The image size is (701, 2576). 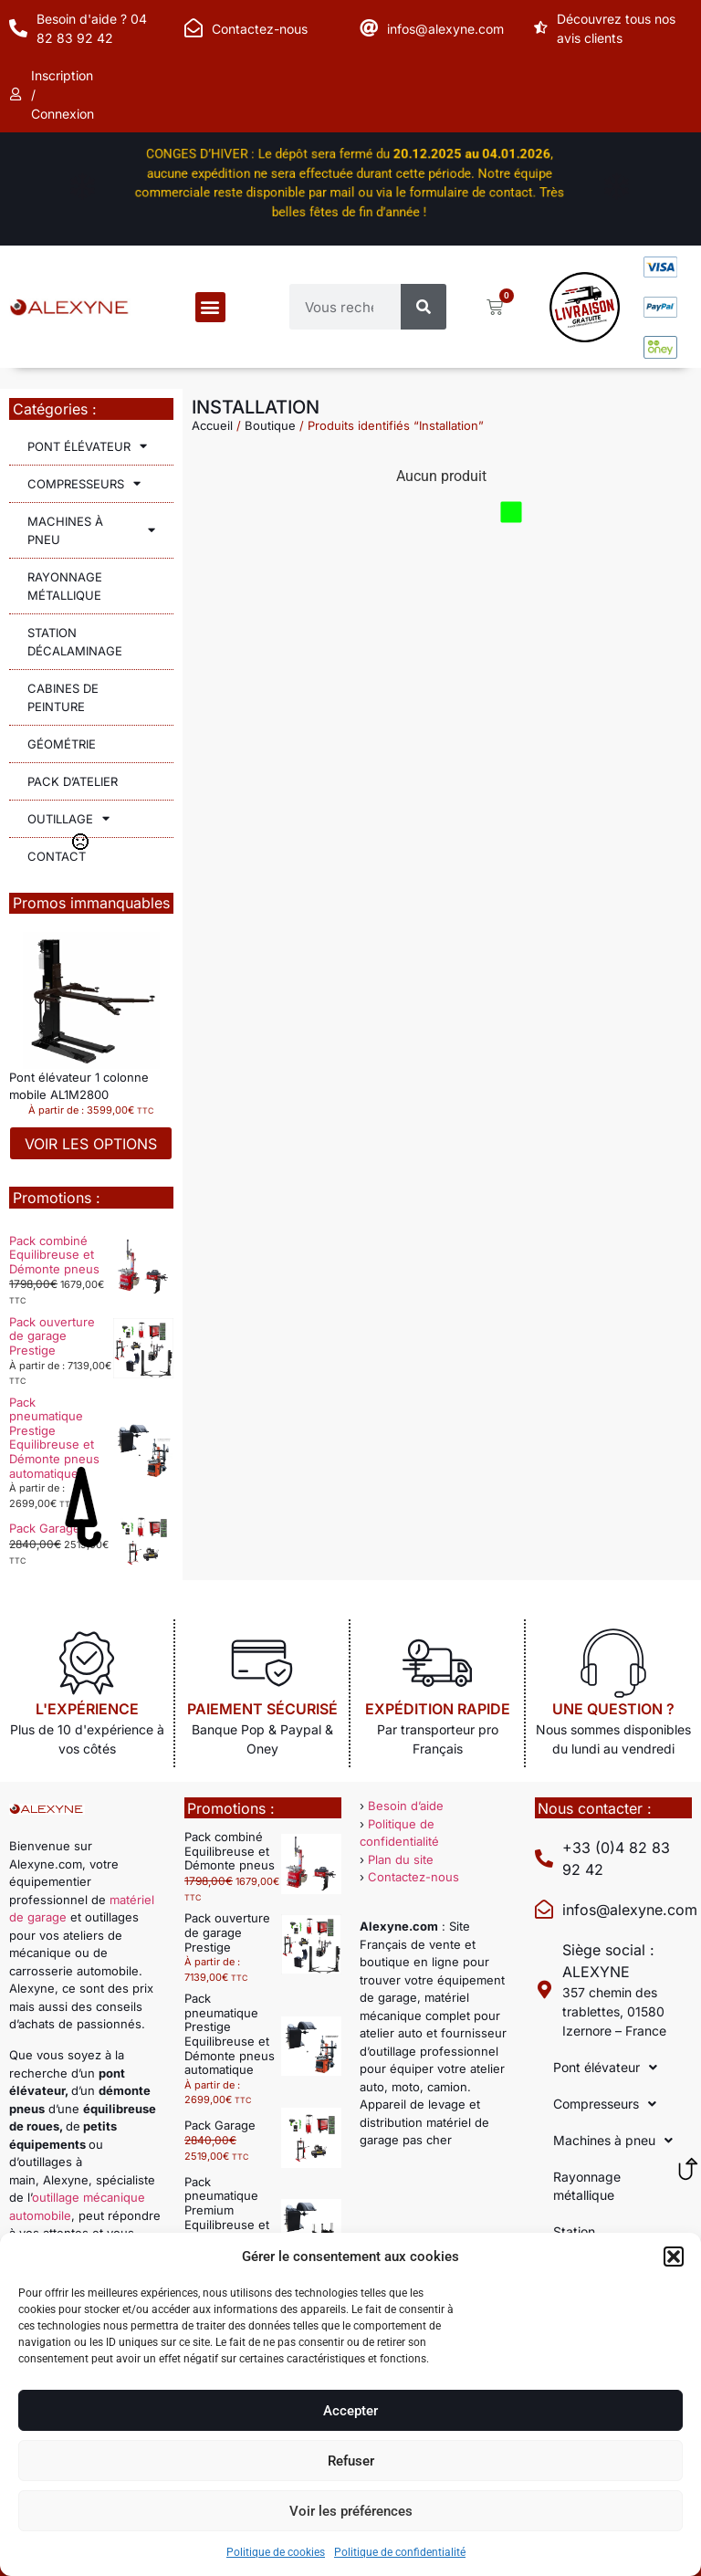 What do you see at coordinates (81, 1507) in the screenshot?
I see `indicates dry or clear weather conditions` at bounding box center [81, 1507].